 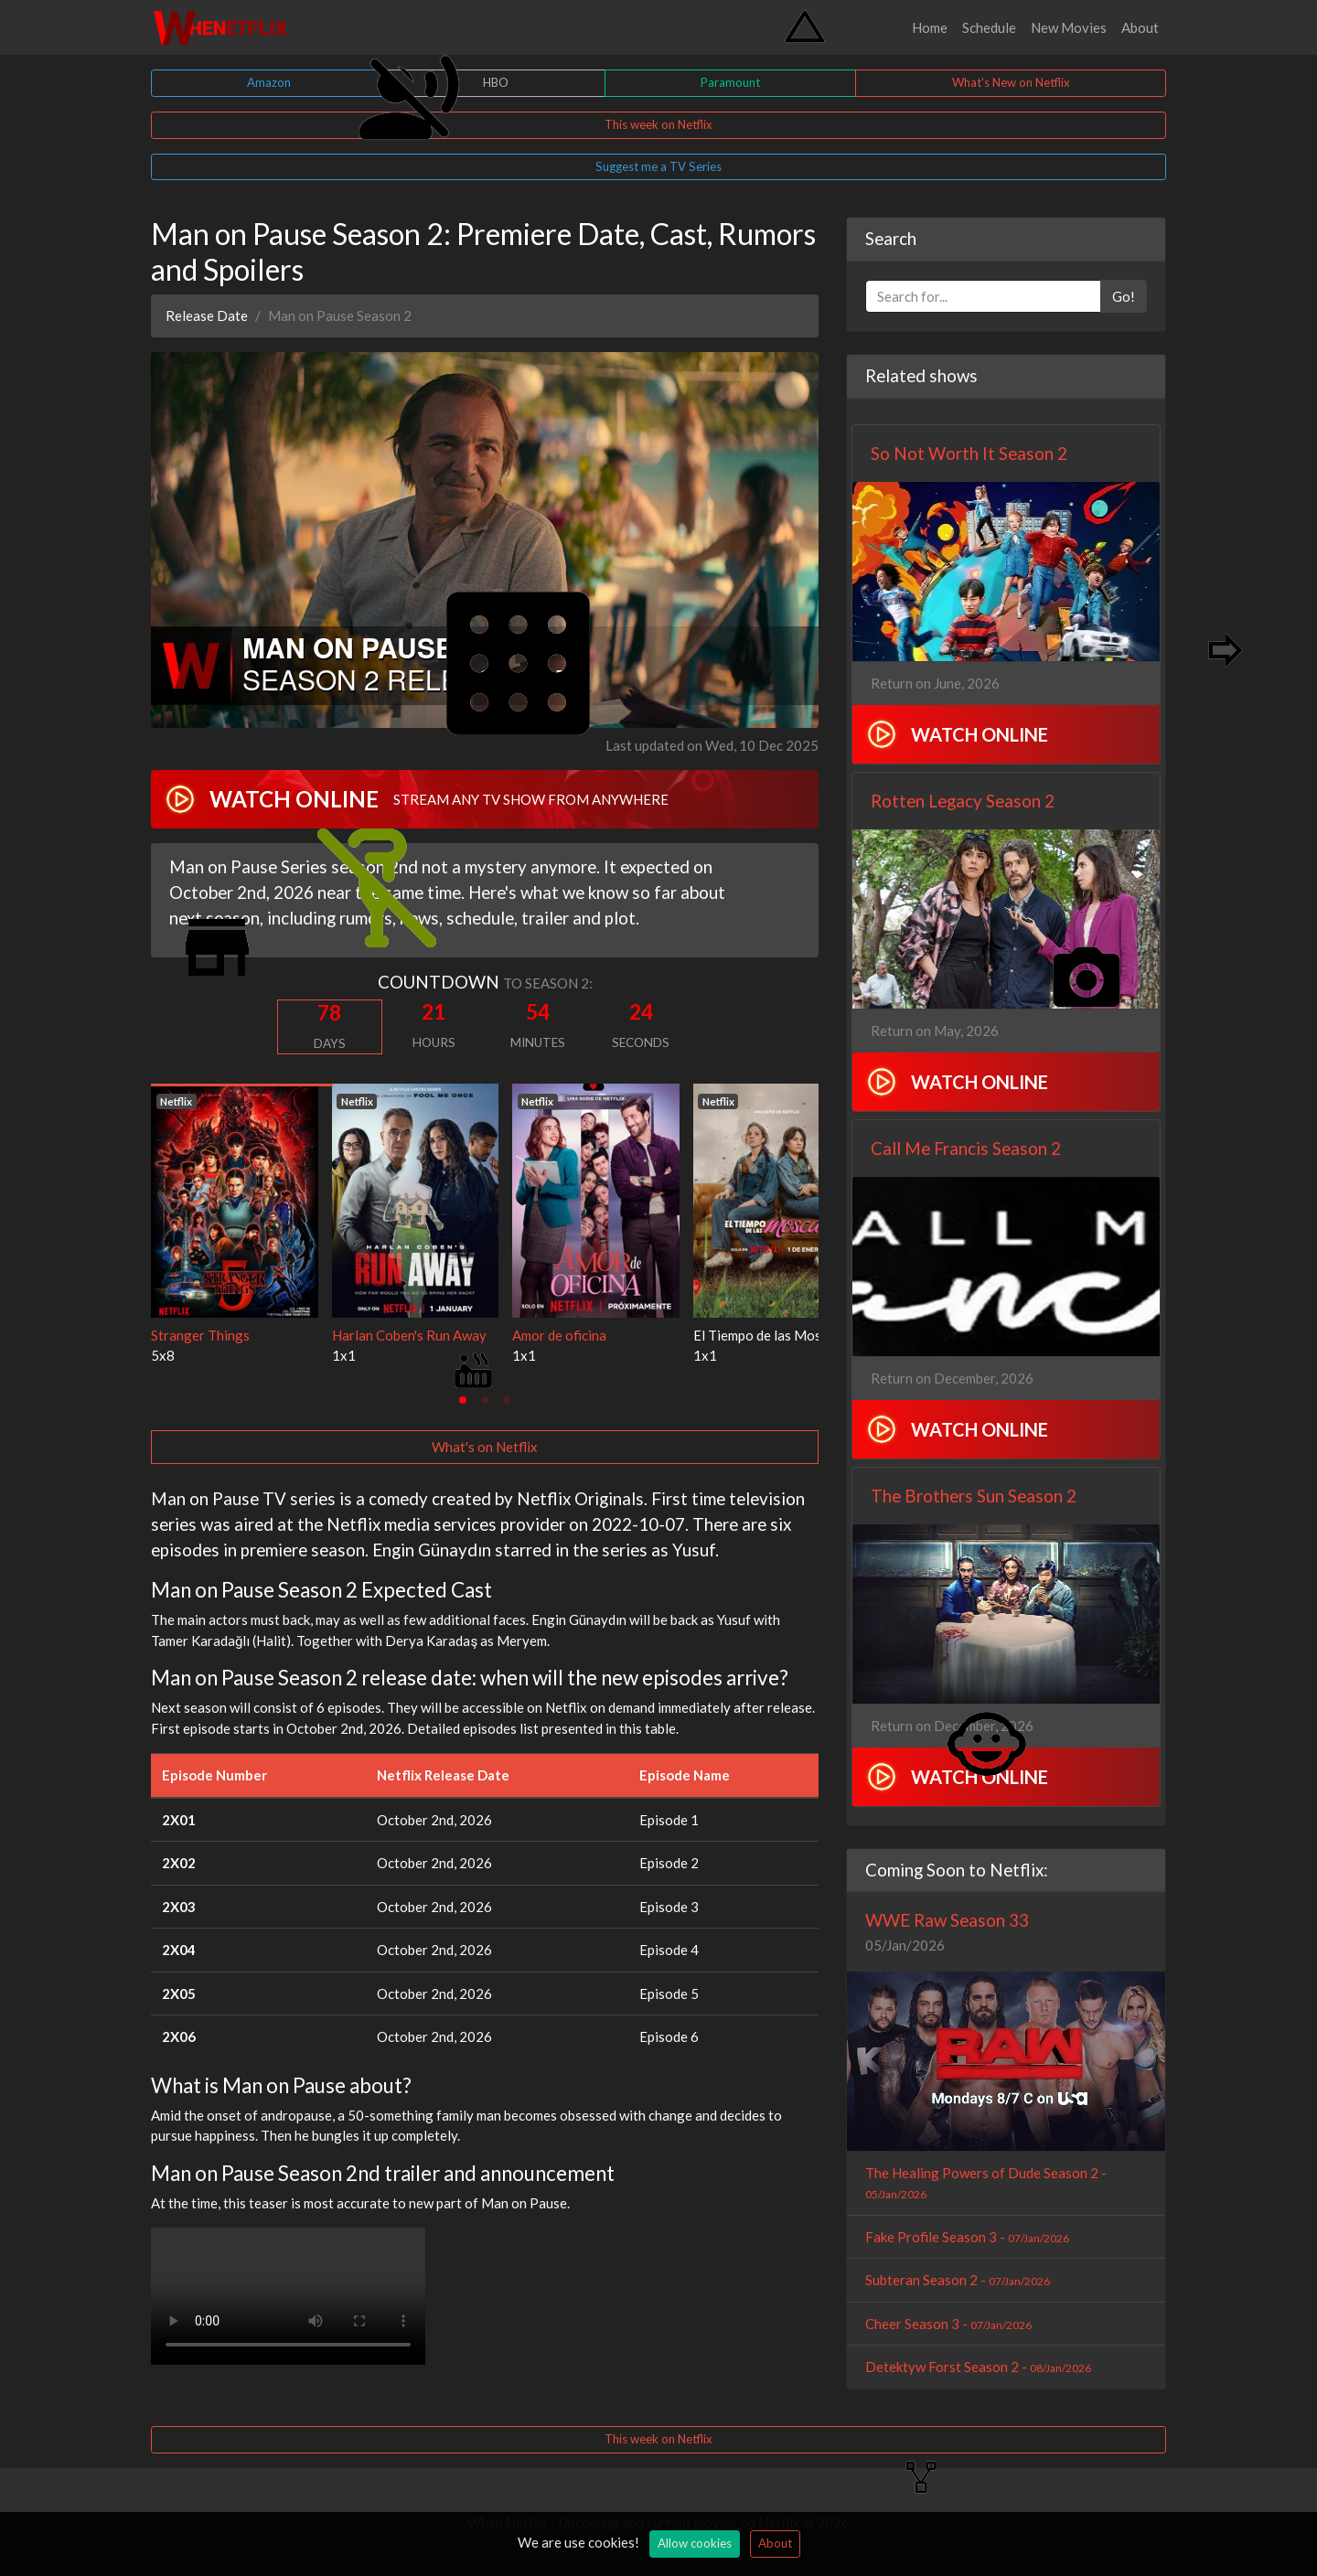 I want to click on view hot tub or spa amenities, so click(x=473, y=1369).